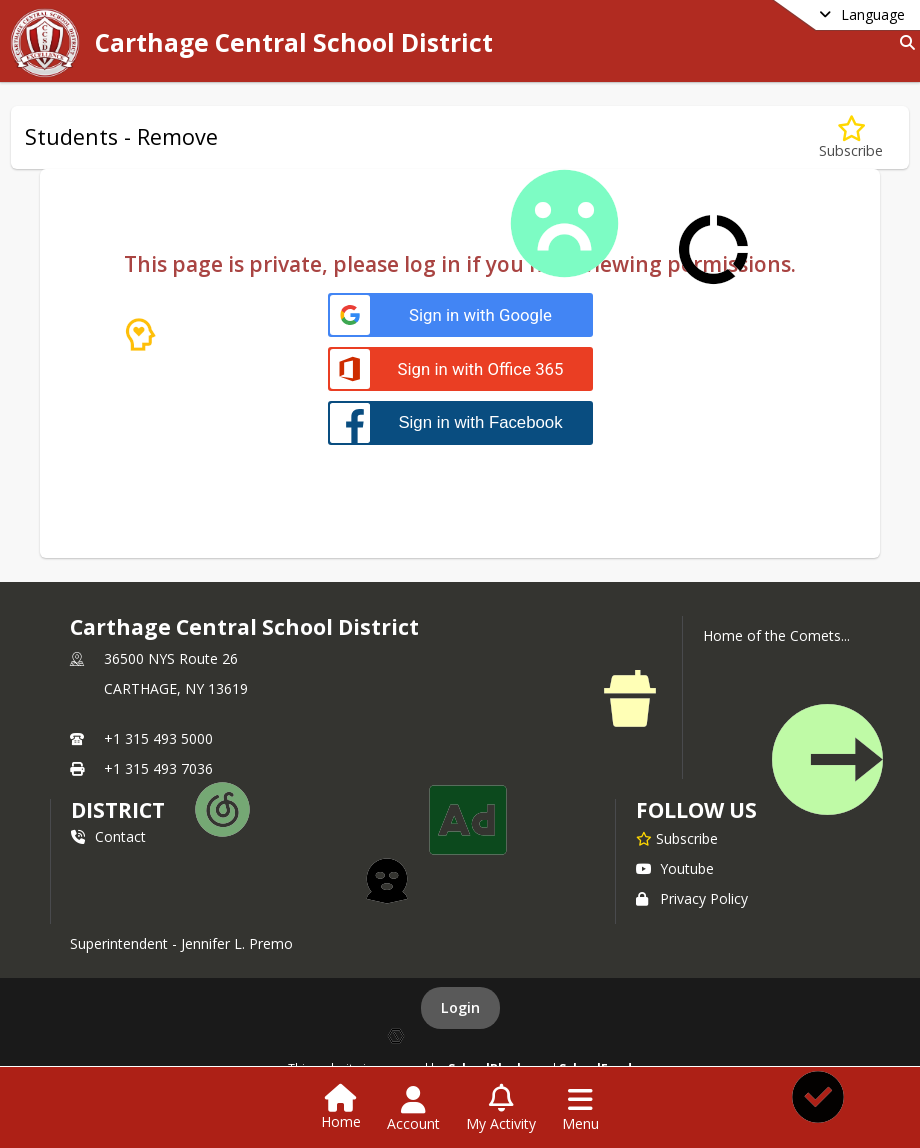 The width and height of the screenshot is (920, 1148). Describe the element at coordinates (222, 809) in the screenshot. I see `open netease cloud music app` at that location.